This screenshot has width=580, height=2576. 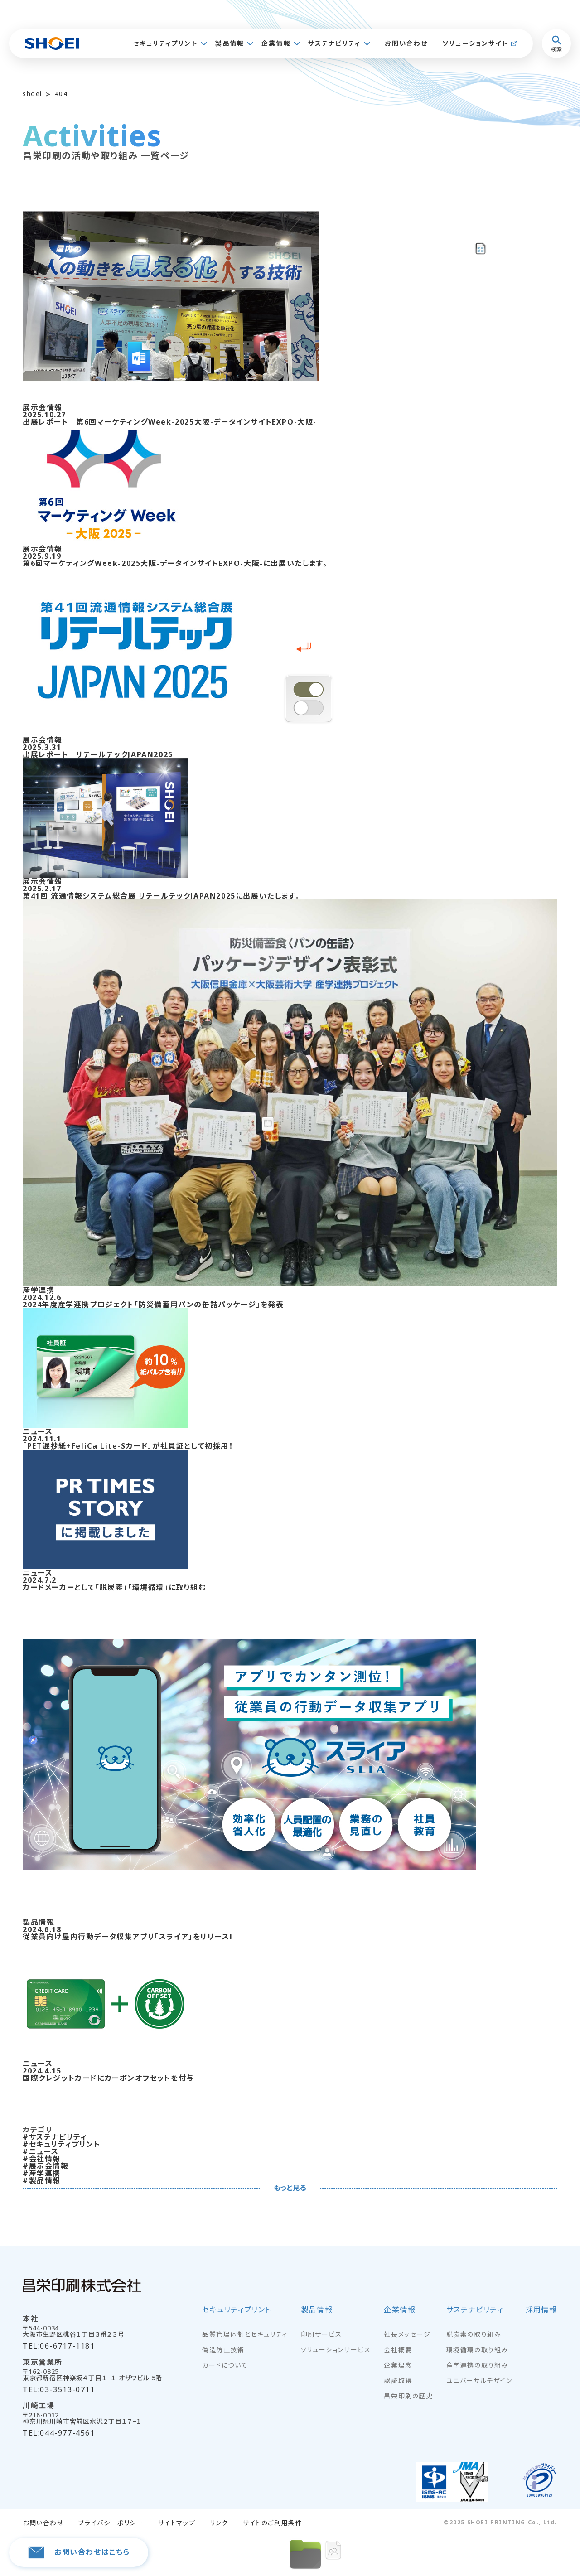 I want to click on open a Microsoft Word document, so click(x=139, y=356).